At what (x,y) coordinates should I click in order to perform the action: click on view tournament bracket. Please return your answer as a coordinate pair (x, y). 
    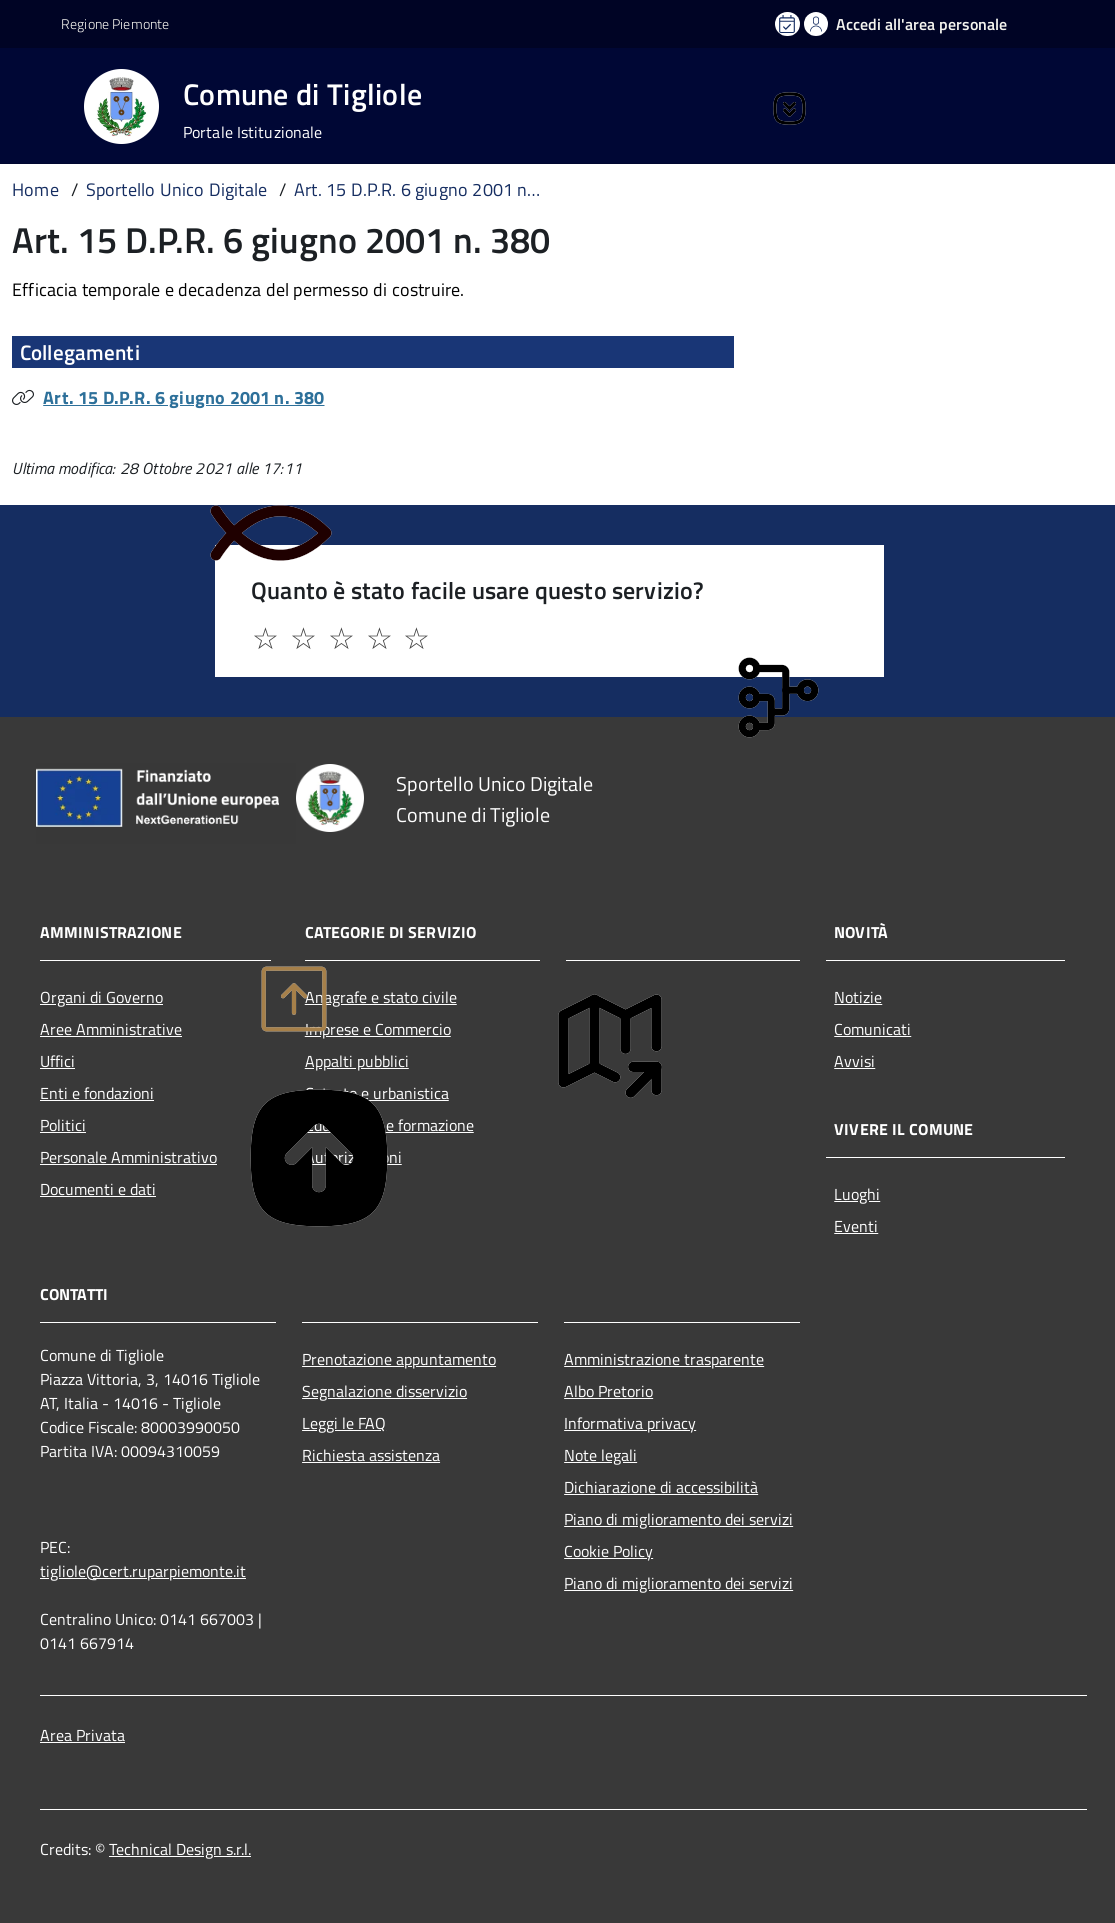
    Looking at the image, I should click on (778, 697).